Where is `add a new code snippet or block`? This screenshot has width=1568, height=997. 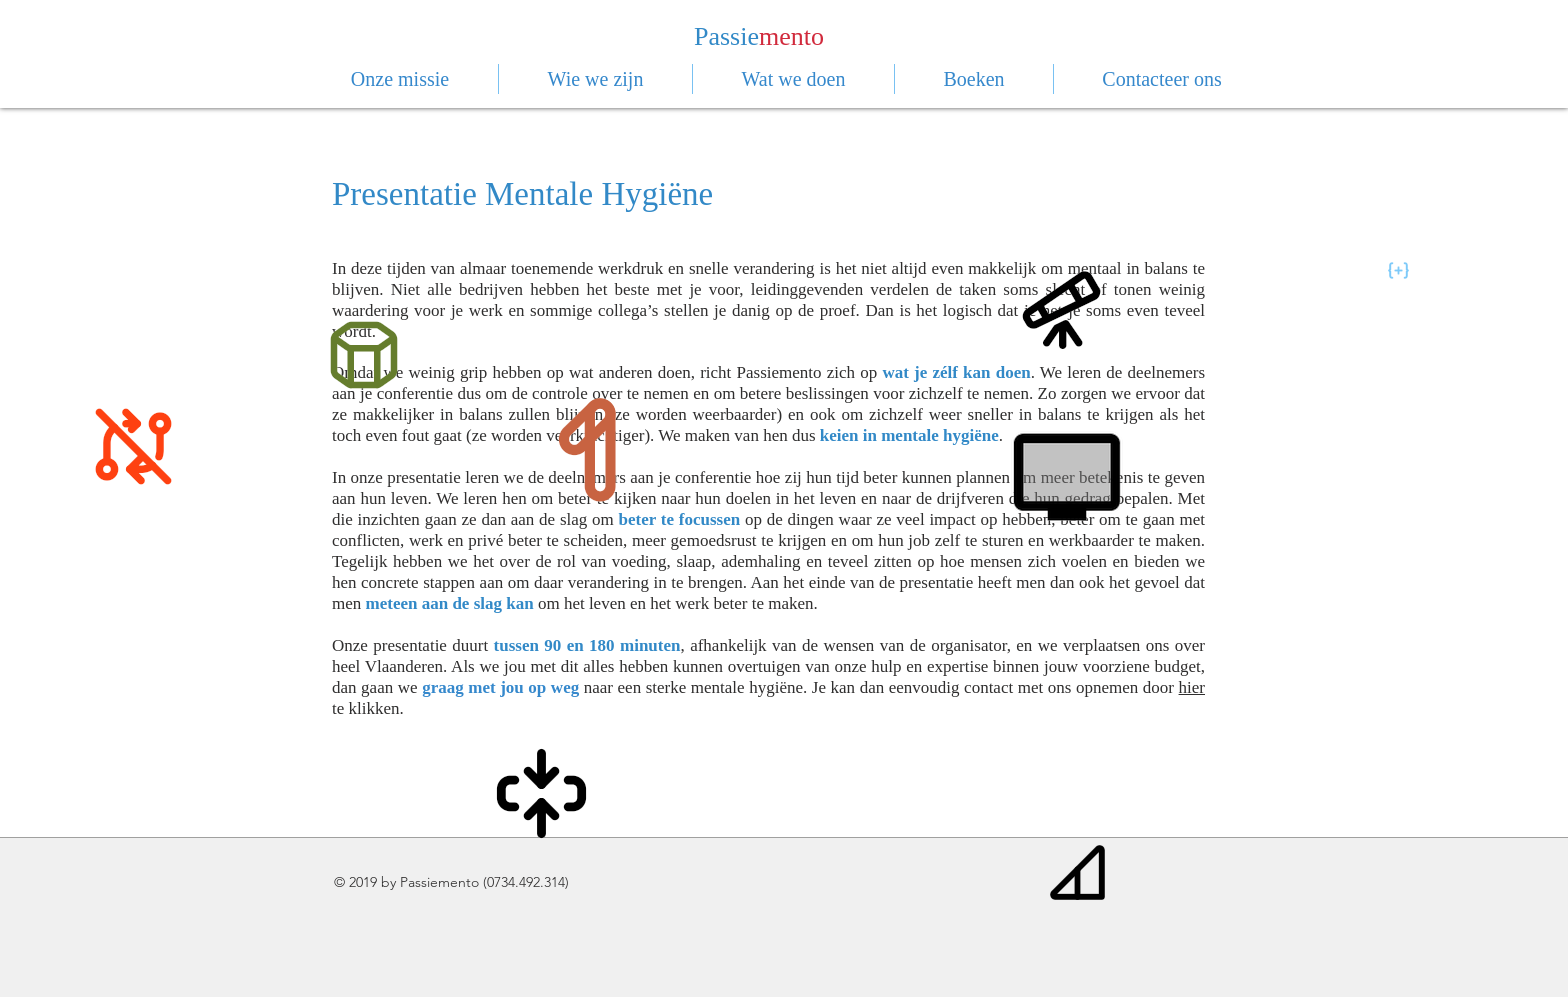
add a new code snippet or block is located at coordinates (1398, 270).